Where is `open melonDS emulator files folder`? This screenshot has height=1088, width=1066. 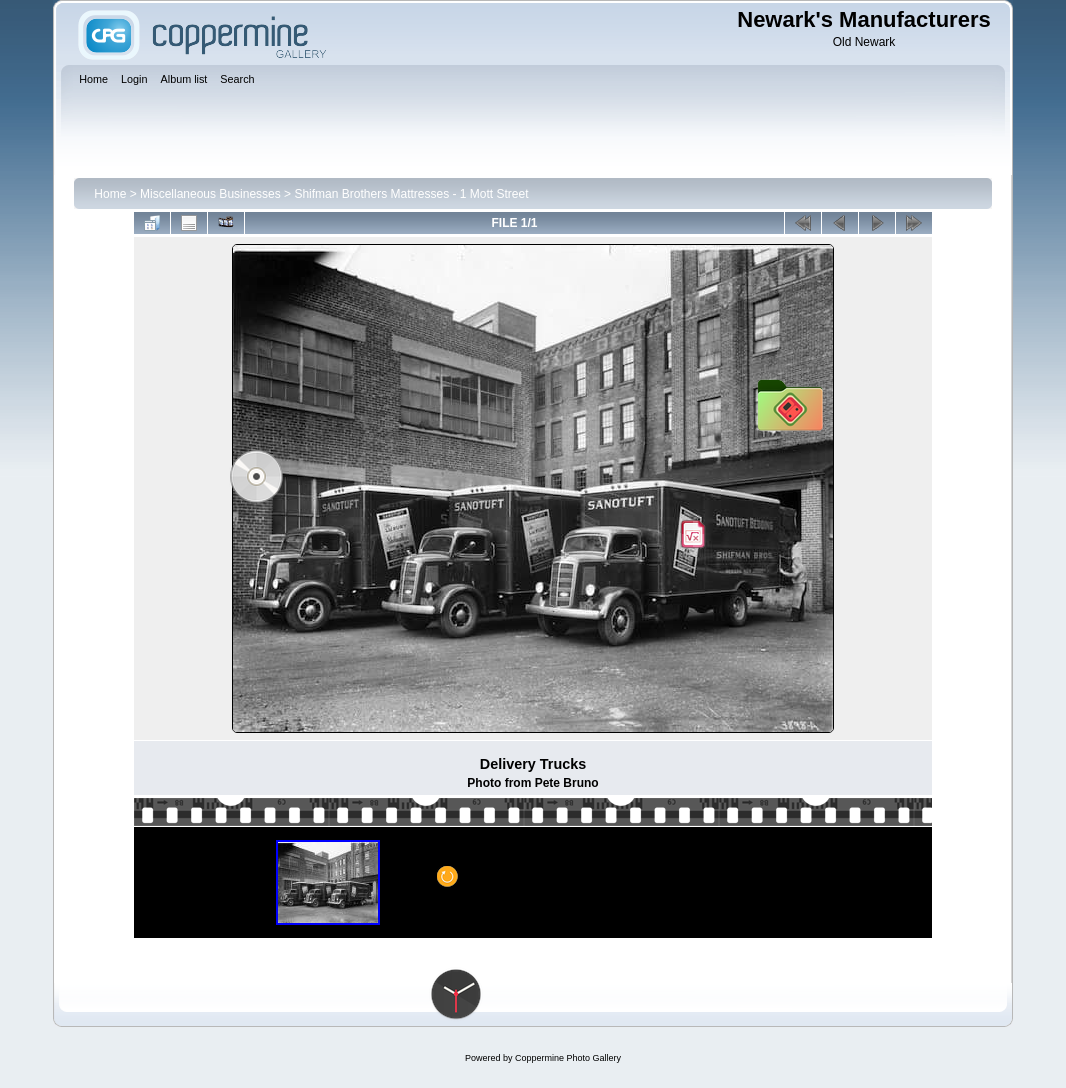 open melonDS emulator files folder is located at coordinates (790, 407).